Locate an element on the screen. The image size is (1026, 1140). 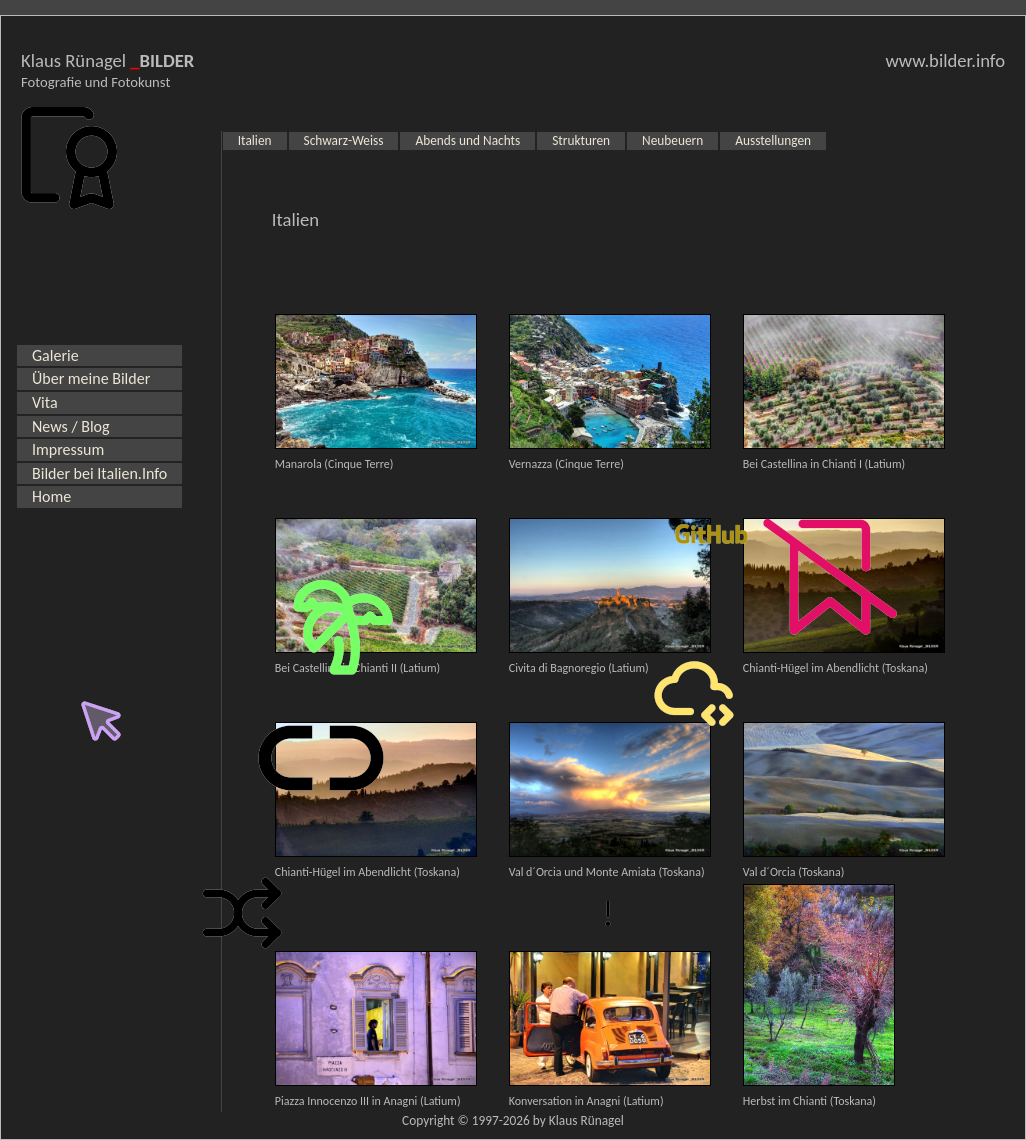
access cloud-based code or development tools is located at coordinates (694, 690).